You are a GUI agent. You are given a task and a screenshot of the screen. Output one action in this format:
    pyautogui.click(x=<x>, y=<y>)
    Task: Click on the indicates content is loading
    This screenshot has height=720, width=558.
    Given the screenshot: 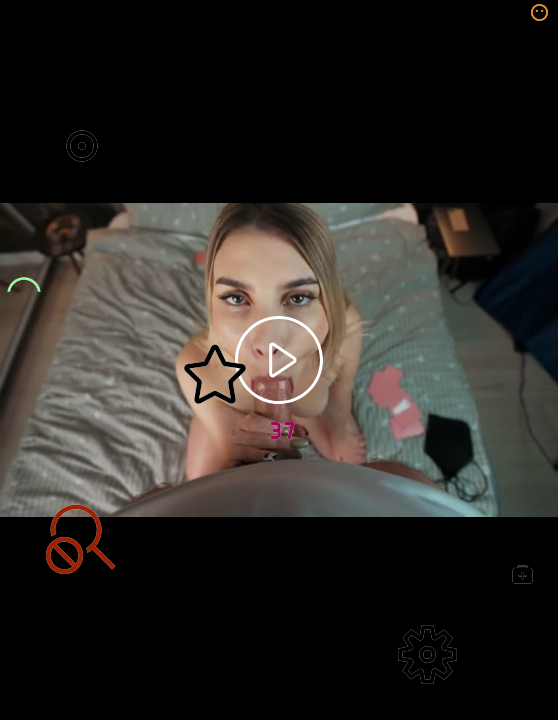 What is the action you would take?
    pyautogui.click(x=24, y=294)
    